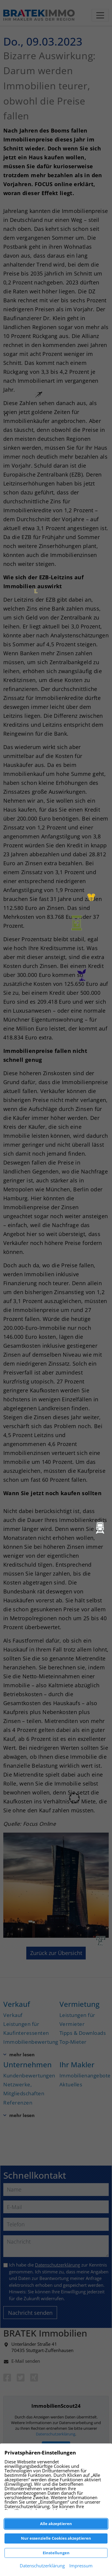 Image resolution: width=112 pixels, height=2576 pixels. What do you see at coordinates (74, 1798) in the screenshot?
I see `select chakram as your weapon` at bounding box center [74, 1798].